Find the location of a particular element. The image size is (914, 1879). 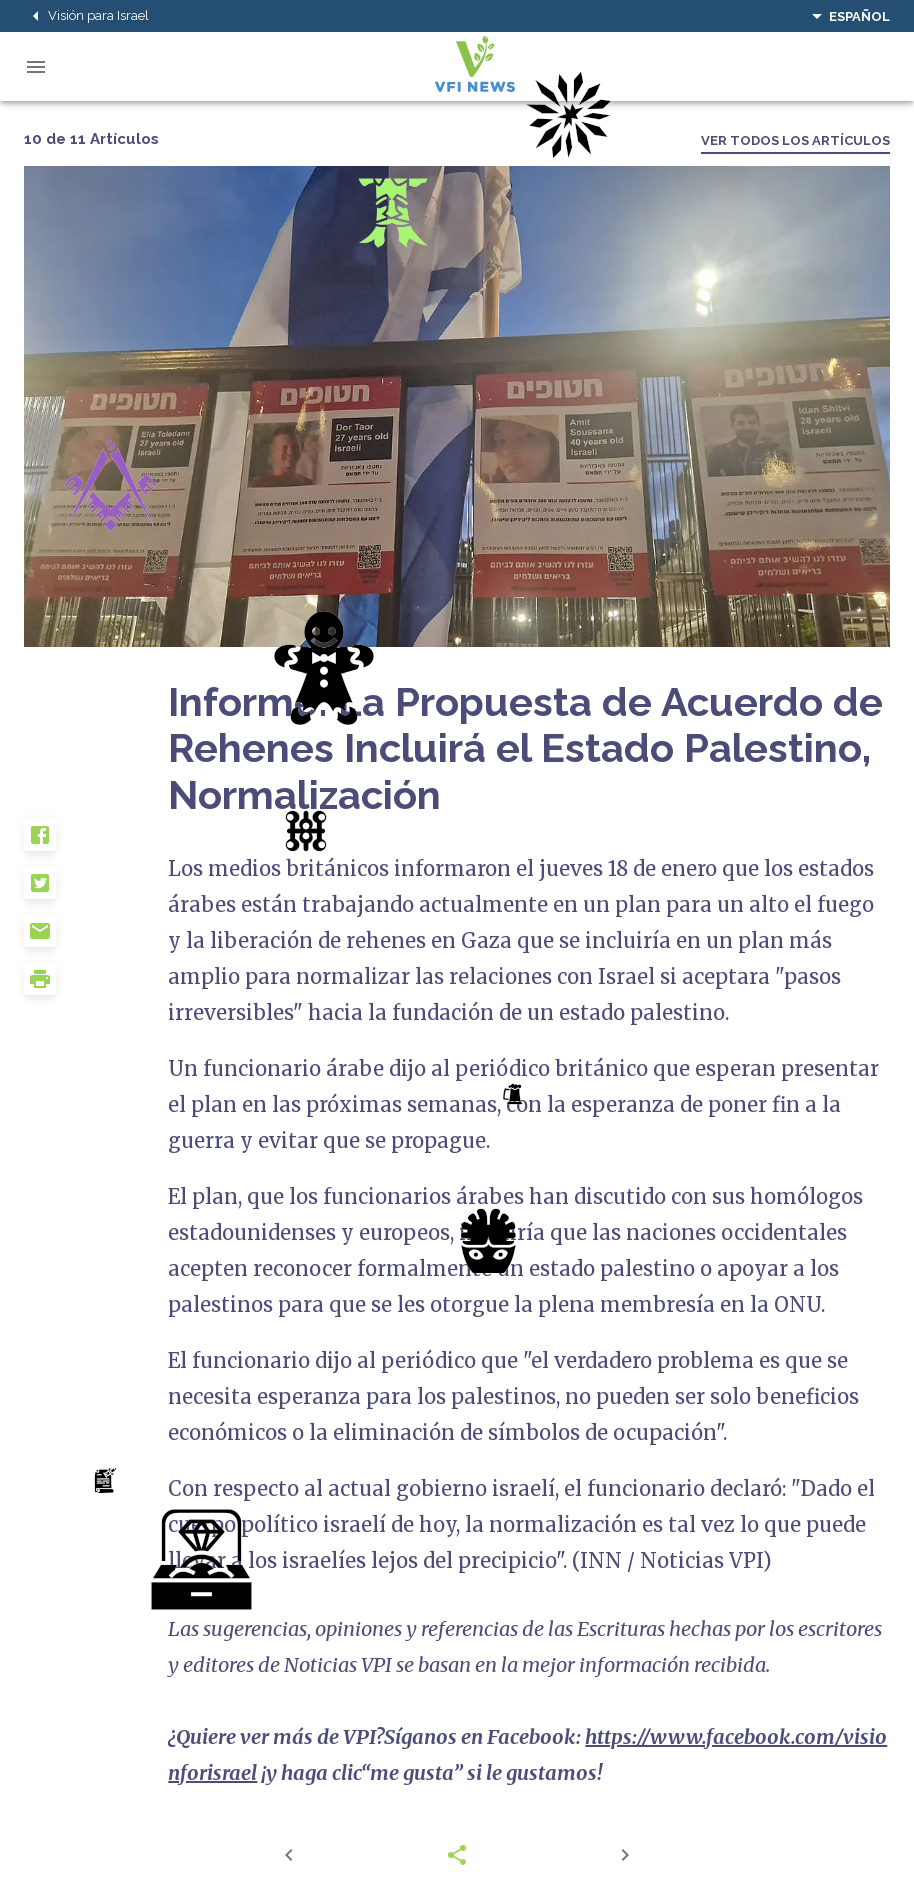

access holiday or seasonal content is located at coordinates (324, 668).